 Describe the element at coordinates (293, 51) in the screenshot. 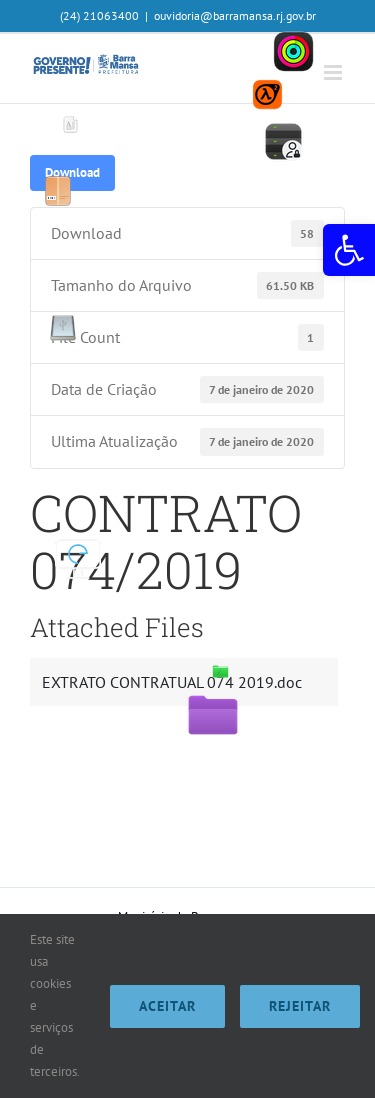

I see `open the Fitness app` at that location.